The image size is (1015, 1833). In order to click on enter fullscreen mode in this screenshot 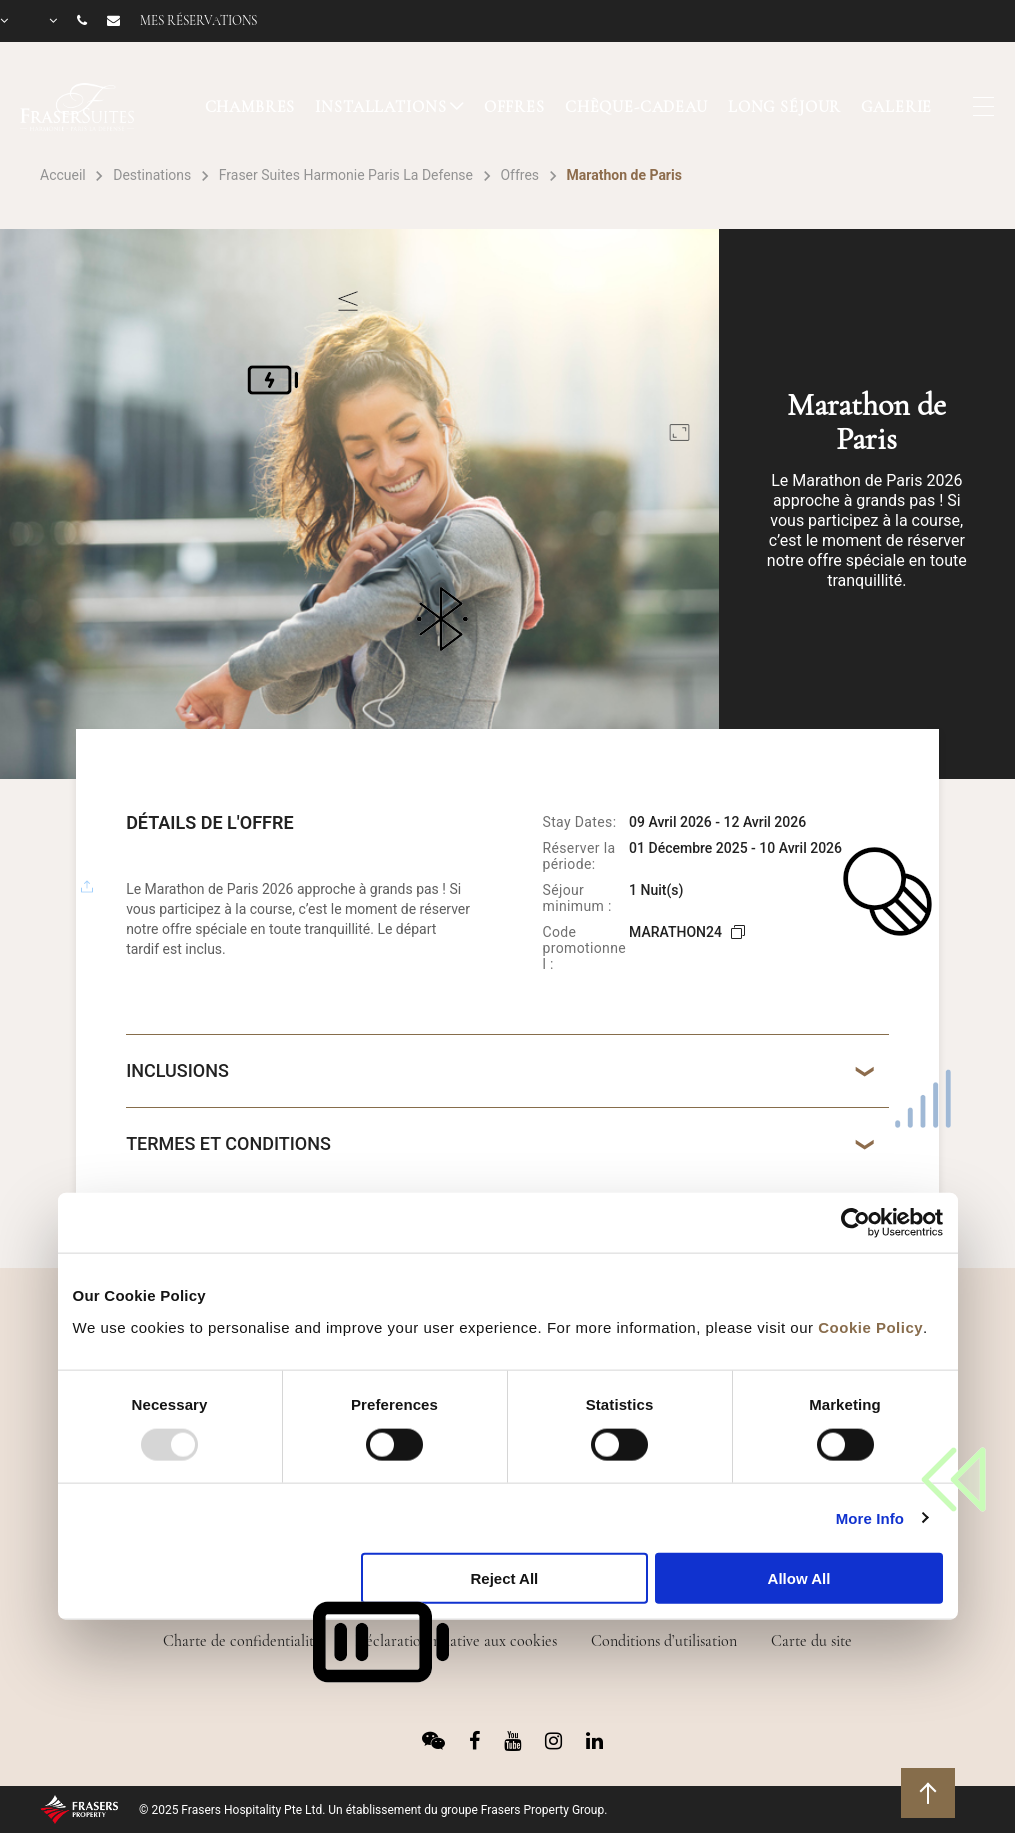, I will do `click(679, 432)`.